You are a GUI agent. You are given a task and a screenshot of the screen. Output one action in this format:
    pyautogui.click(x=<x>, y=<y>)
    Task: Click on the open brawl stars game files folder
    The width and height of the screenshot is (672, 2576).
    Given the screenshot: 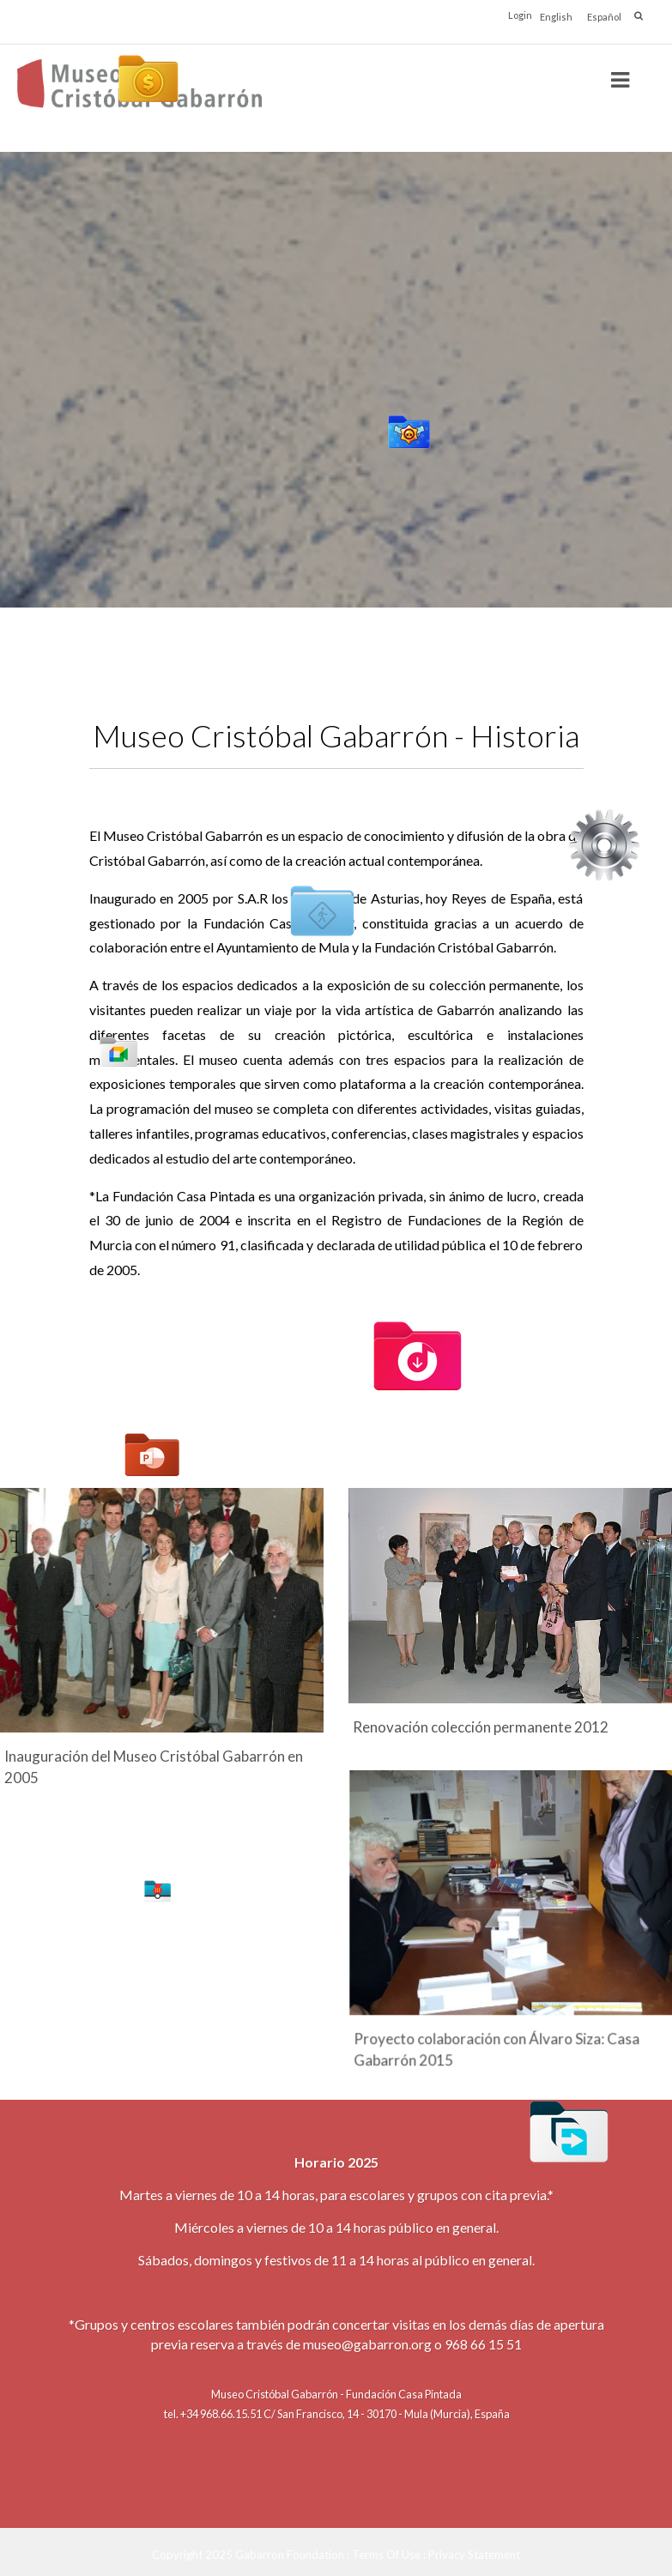 What is the action you would take?
    pyautogui.click(x=409, y=432)
    